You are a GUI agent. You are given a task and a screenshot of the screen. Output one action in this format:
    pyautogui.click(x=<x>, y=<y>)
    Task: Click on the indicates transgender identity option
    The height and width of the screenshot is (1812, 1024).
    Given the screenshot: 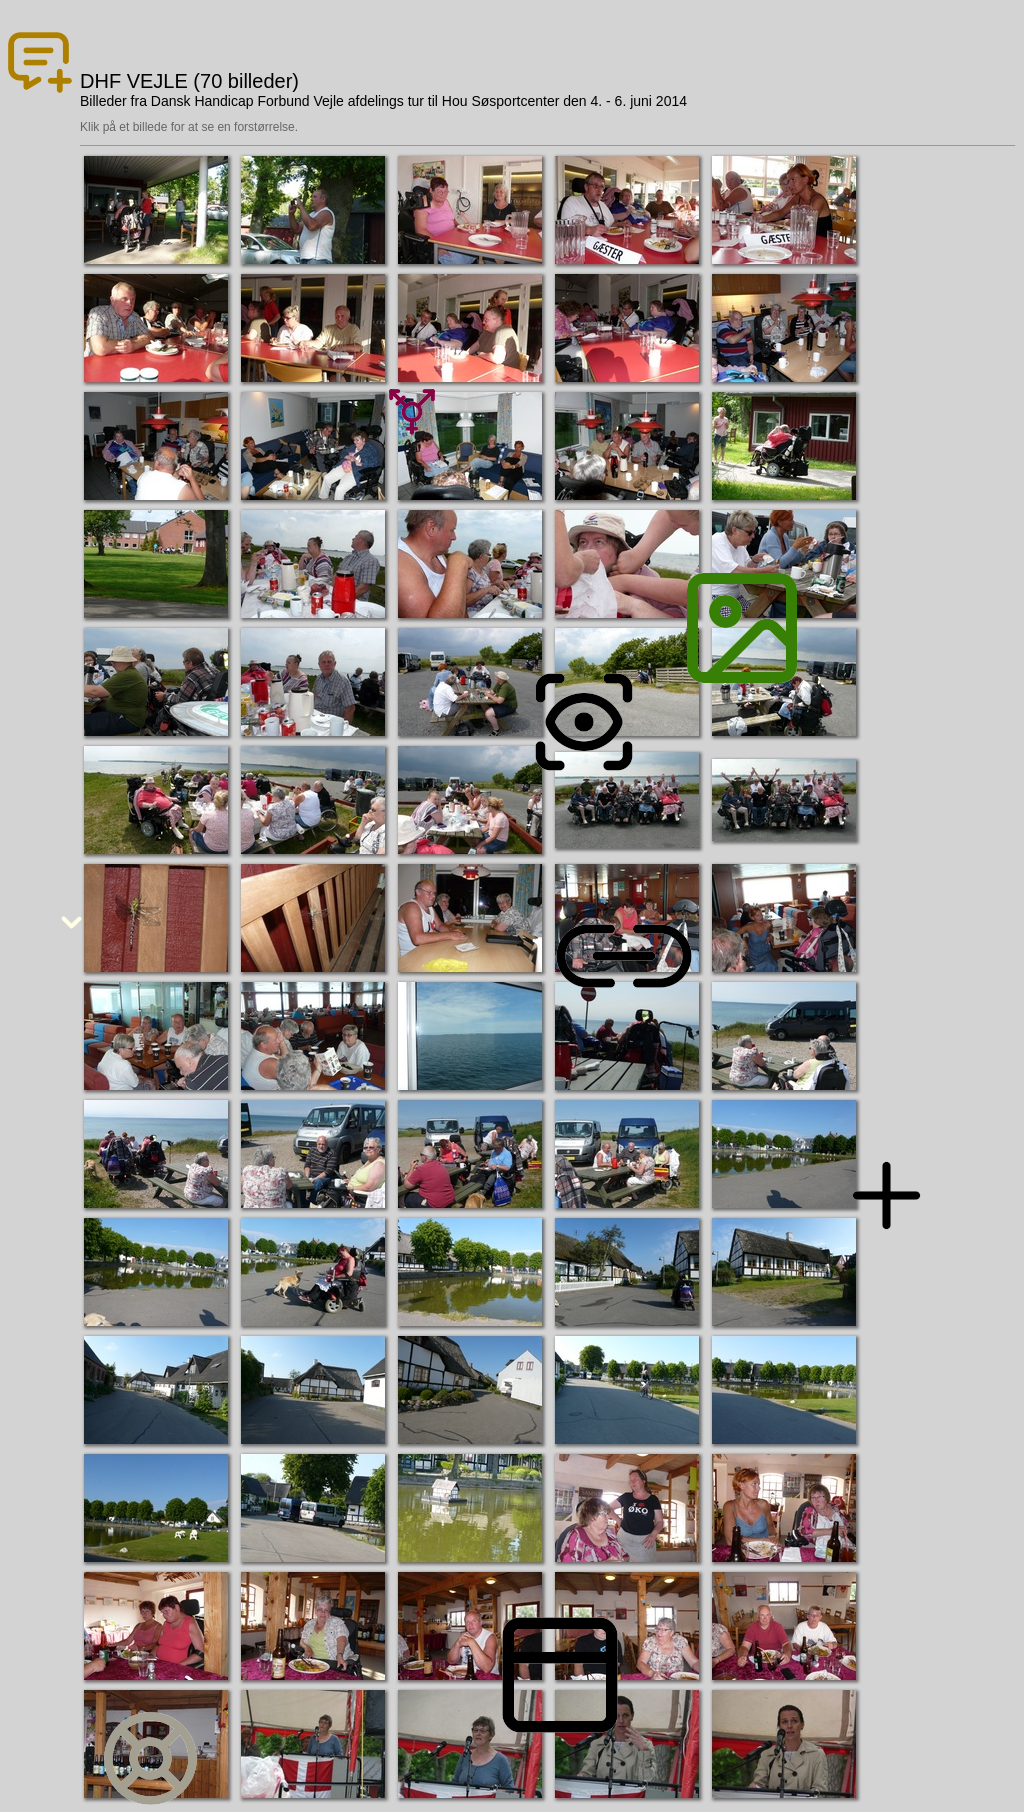 What is the action you would take?
    pyautogui.click(x=412, y=412)
    